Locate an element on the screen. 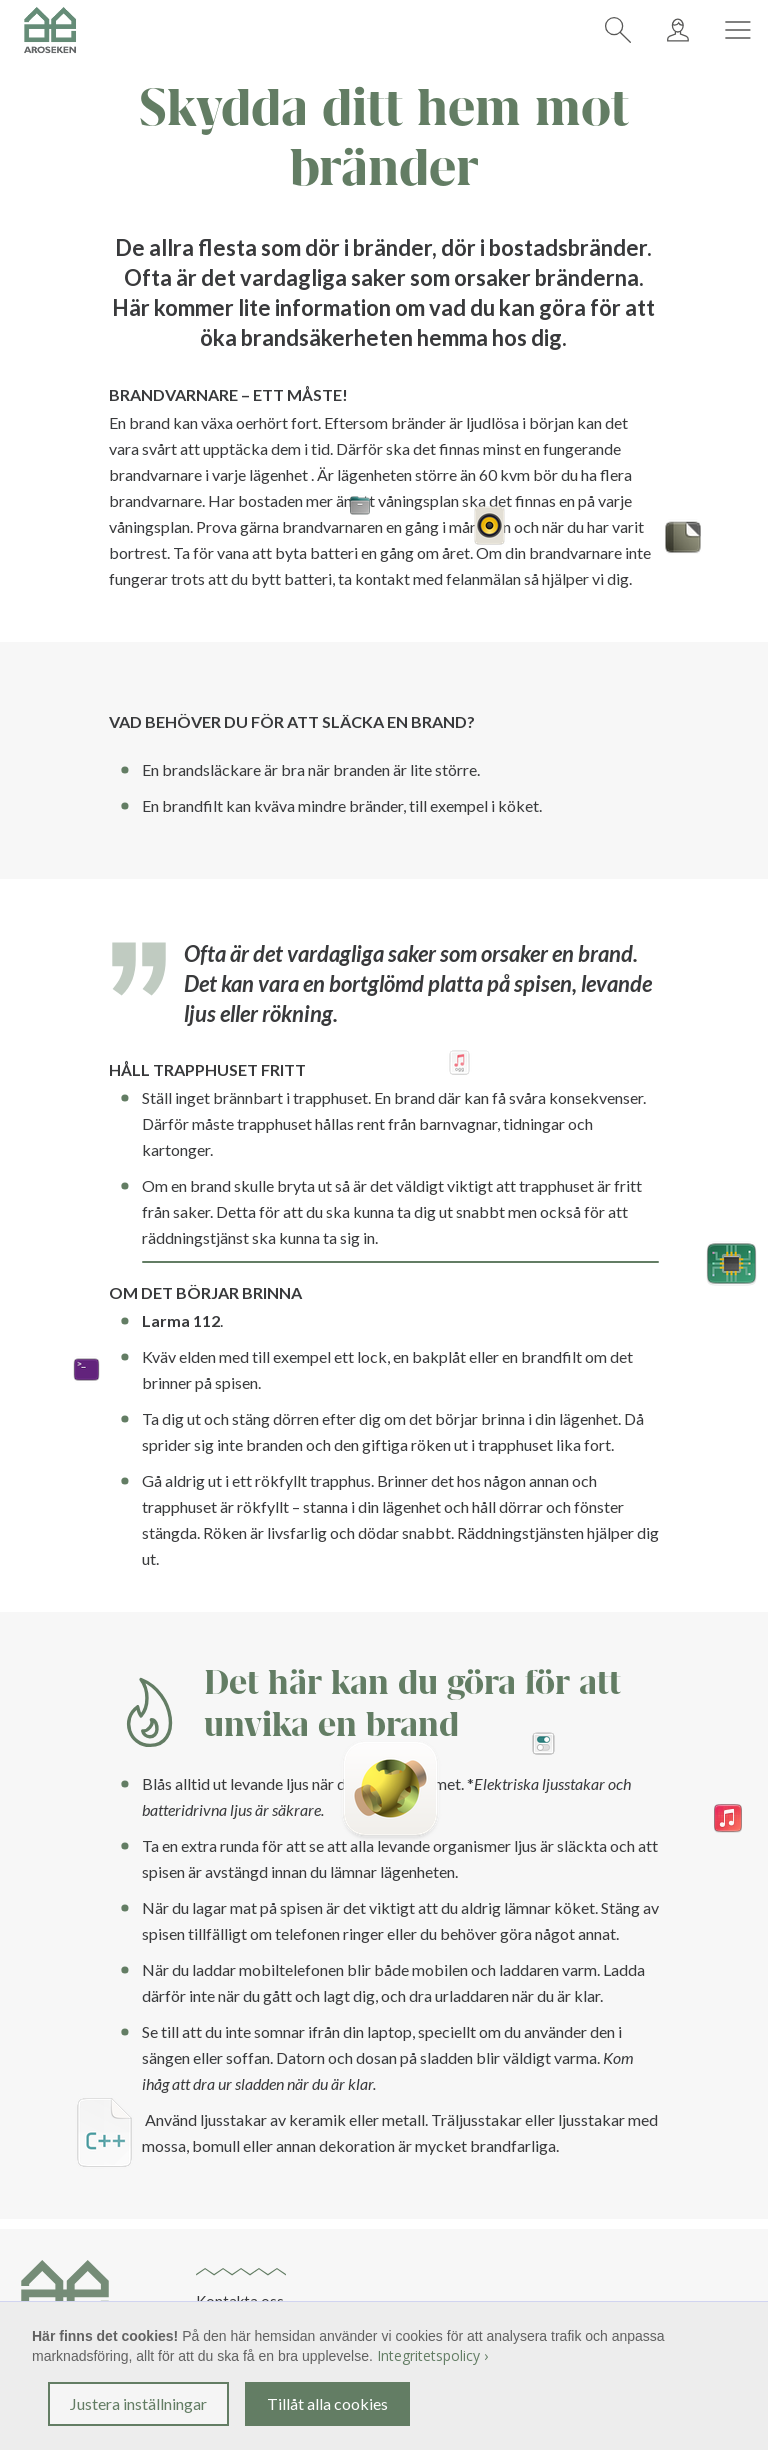 The image size is (768, 2450). open the music player app is located at coordinates (728, 1818).